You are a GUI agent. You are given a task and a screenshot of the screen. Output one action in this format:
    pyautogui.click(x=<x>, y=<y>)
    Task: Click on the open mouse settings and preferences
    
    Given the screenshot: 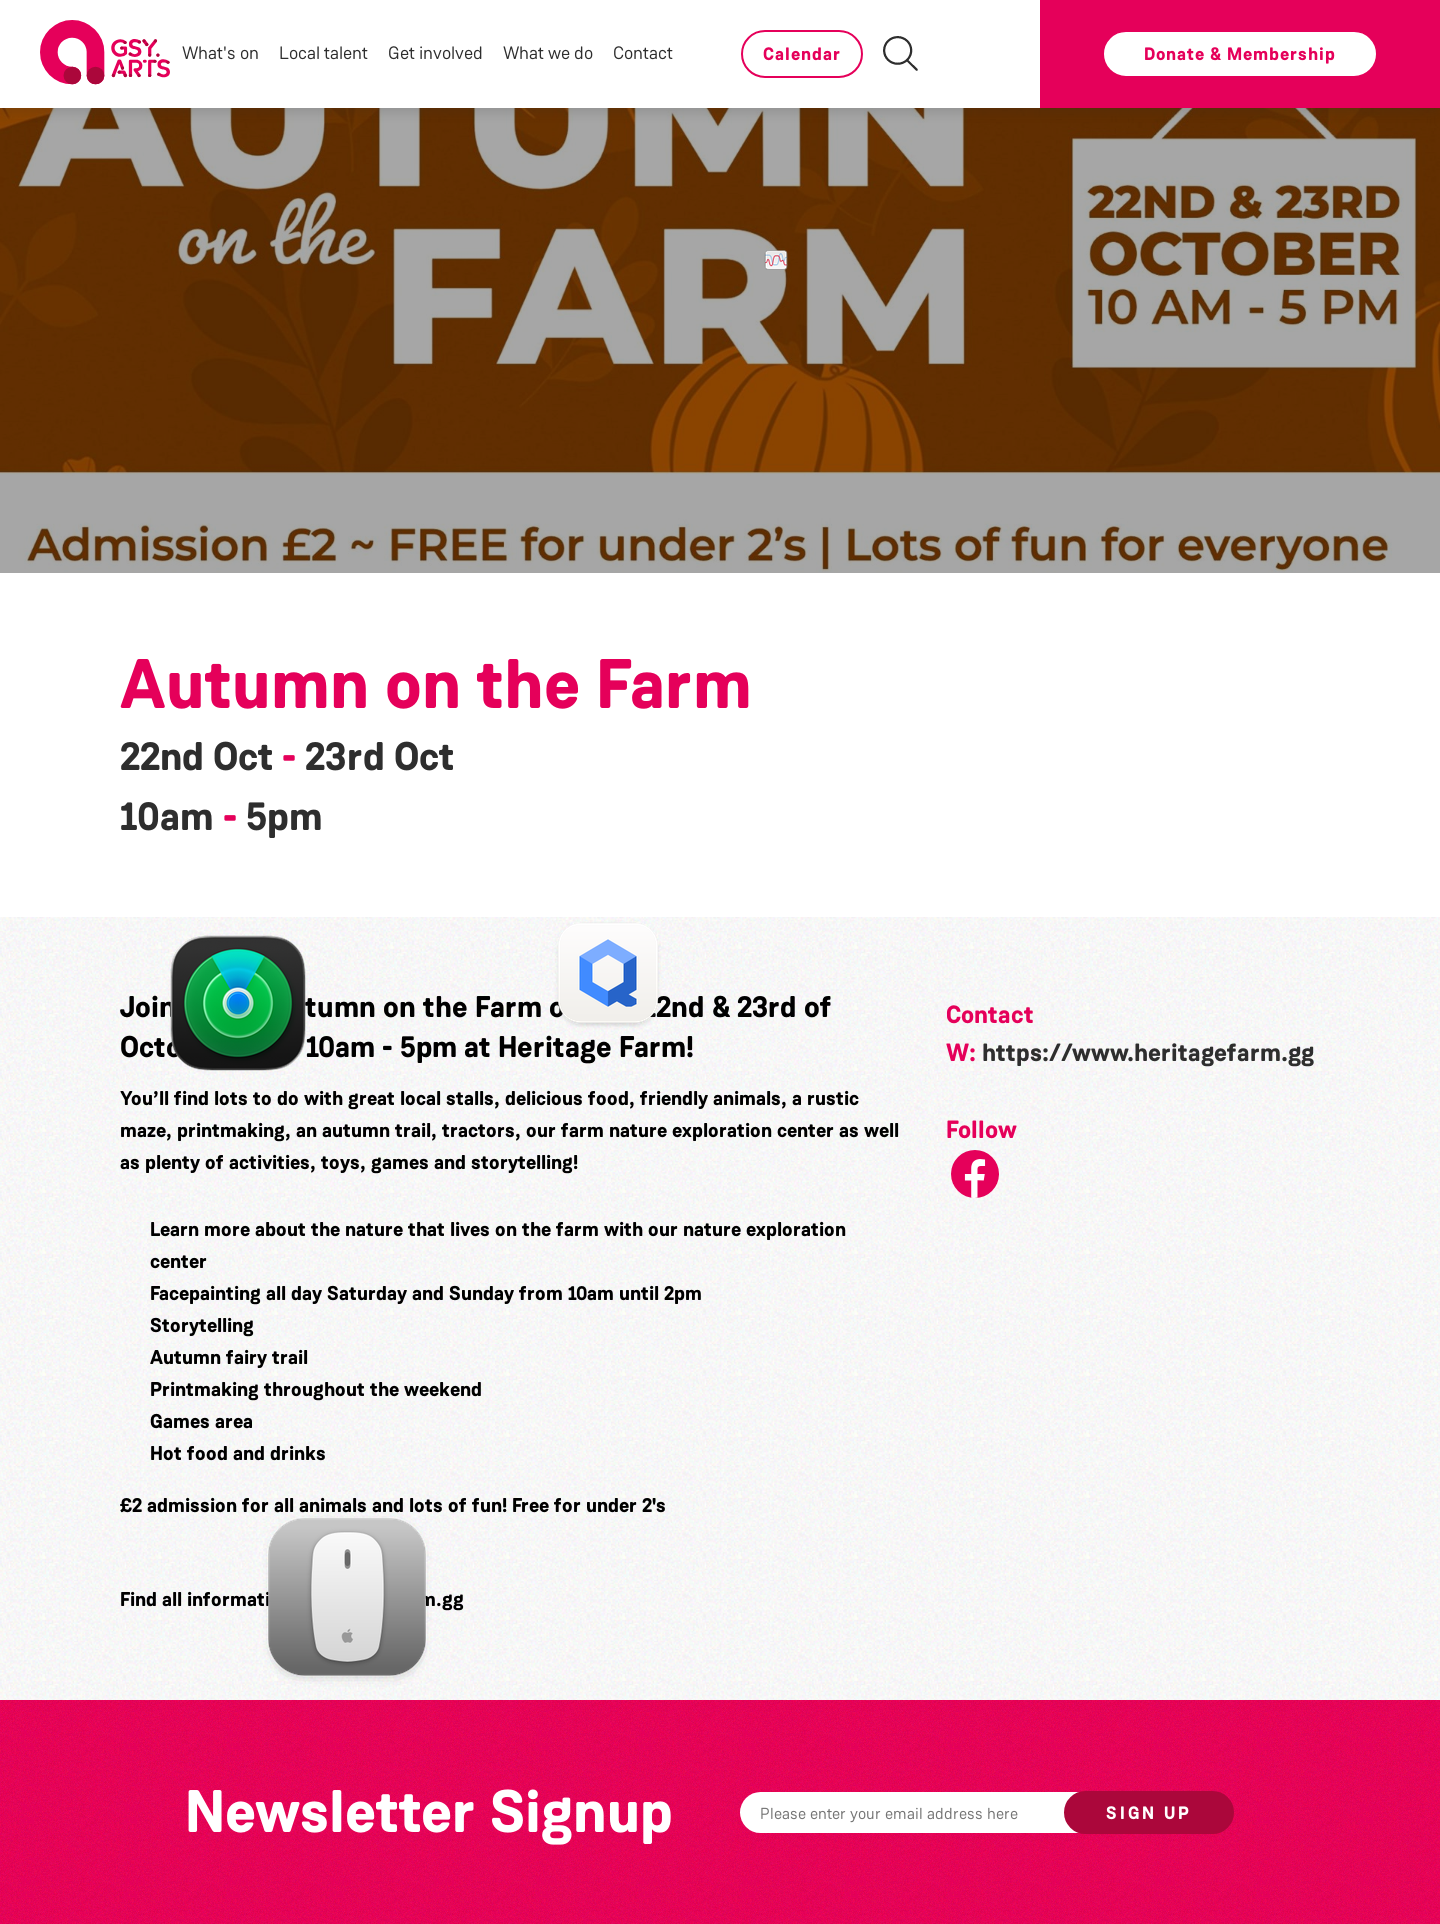 What is the action you would take?
    pyautogui.click(x=347, y=1597)
    